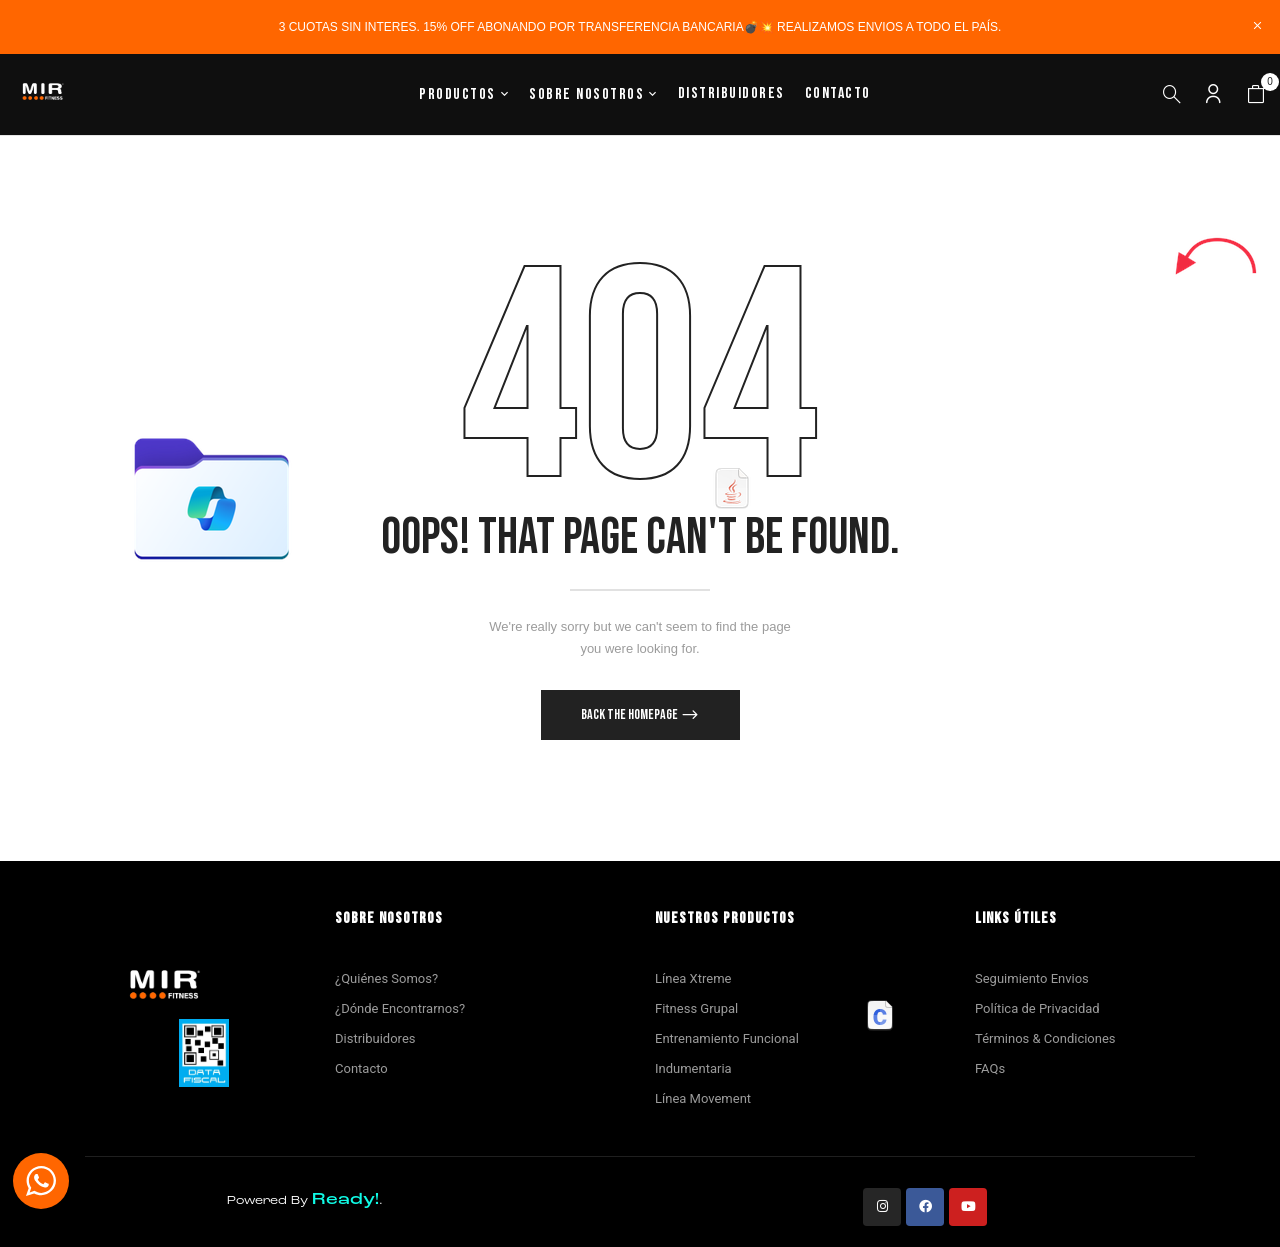 The width and height of the screenshot is (1280, 1247). I want to click on a C programming language source file, so click(880, 1015).